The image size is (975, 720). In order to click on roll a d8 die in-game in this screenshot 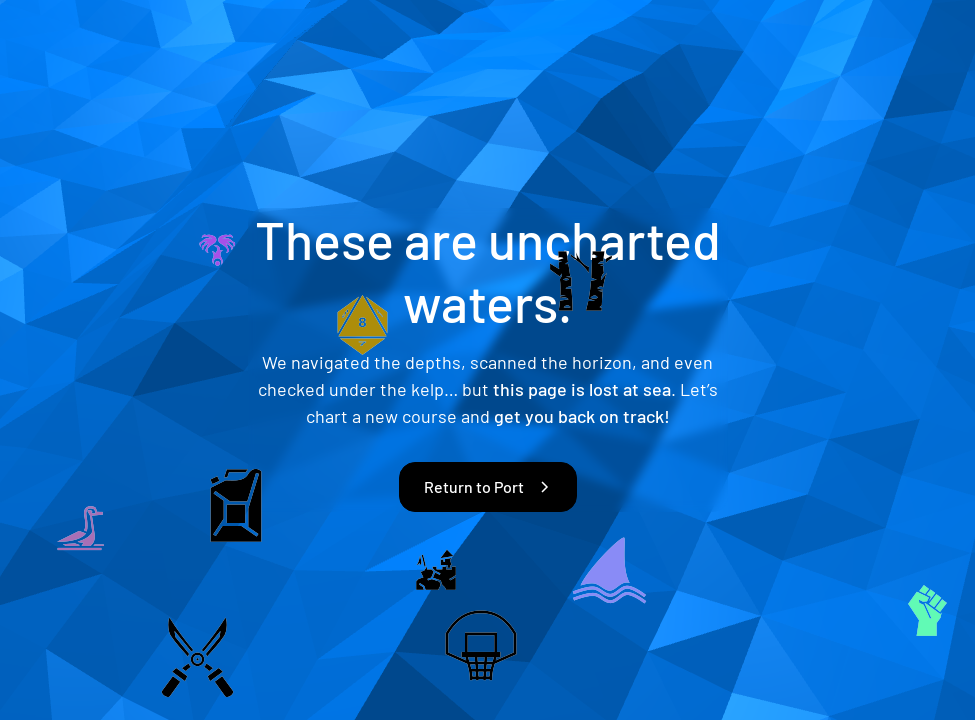, I will do `click(362, 324)`.